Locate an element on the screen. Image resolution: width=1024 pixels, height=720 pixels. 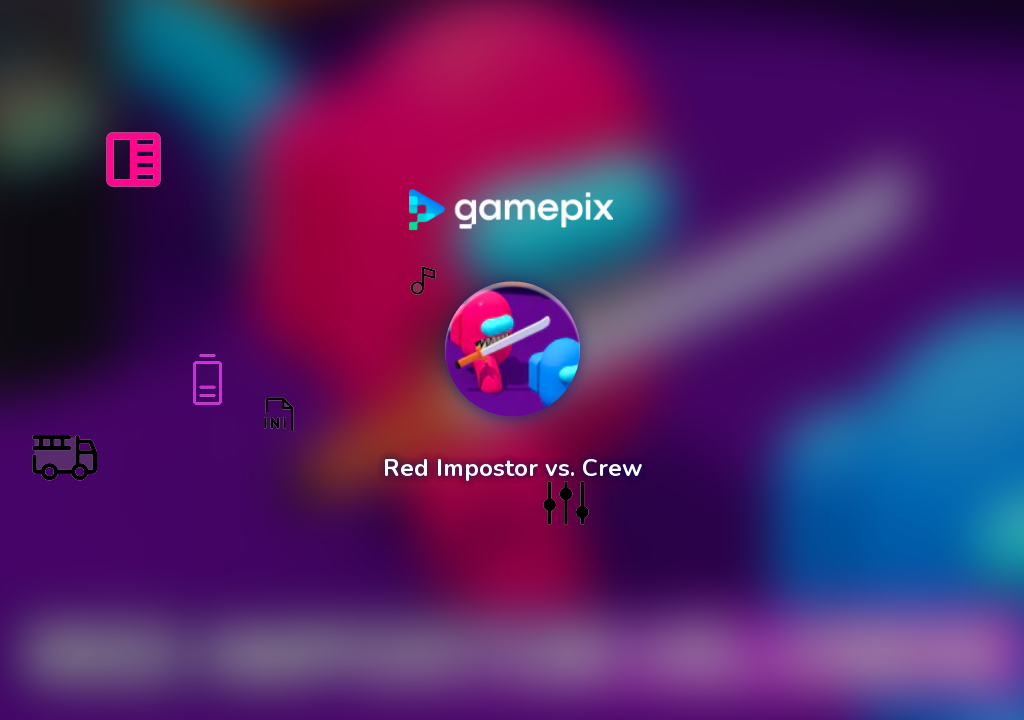
indicates medium battery level is located at coordinates (207, 380).